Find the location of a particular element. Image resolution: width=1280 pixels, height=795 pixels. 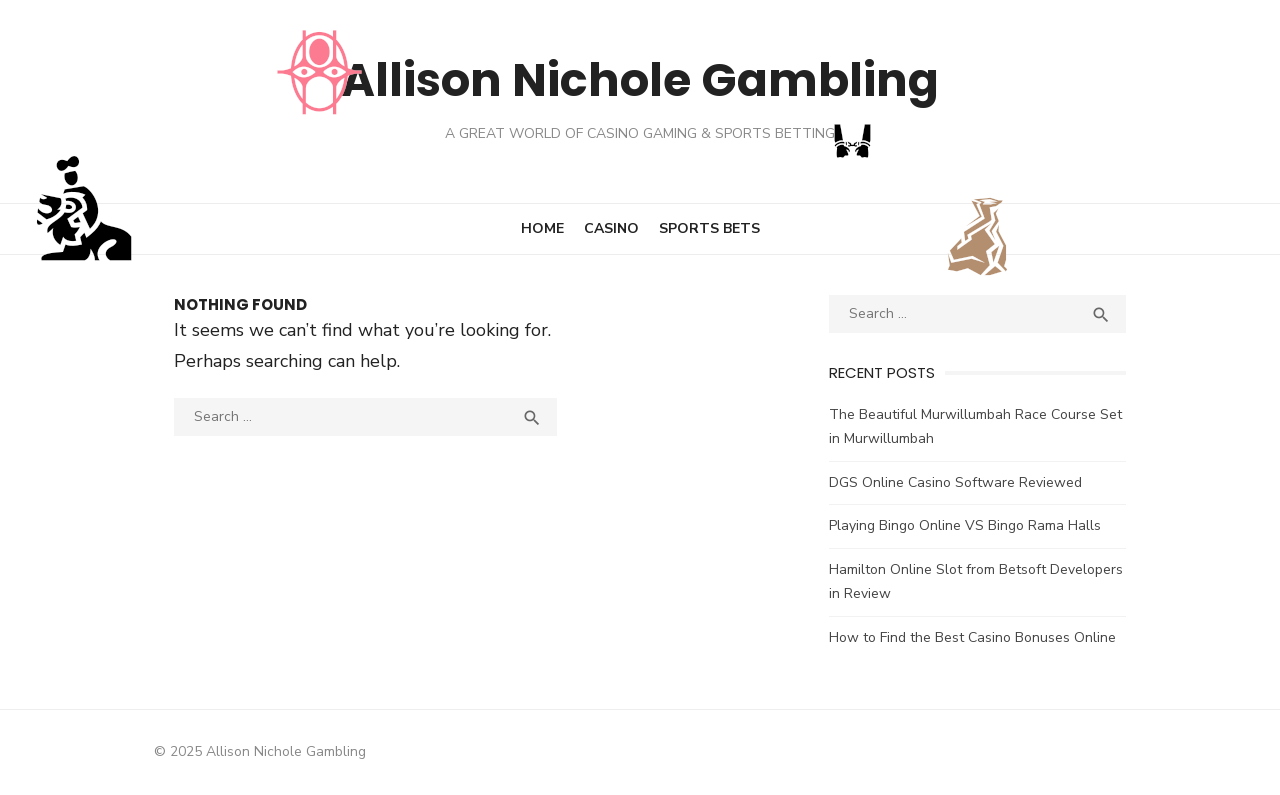

strength tarot card icon is located at coordinates (79, 208).